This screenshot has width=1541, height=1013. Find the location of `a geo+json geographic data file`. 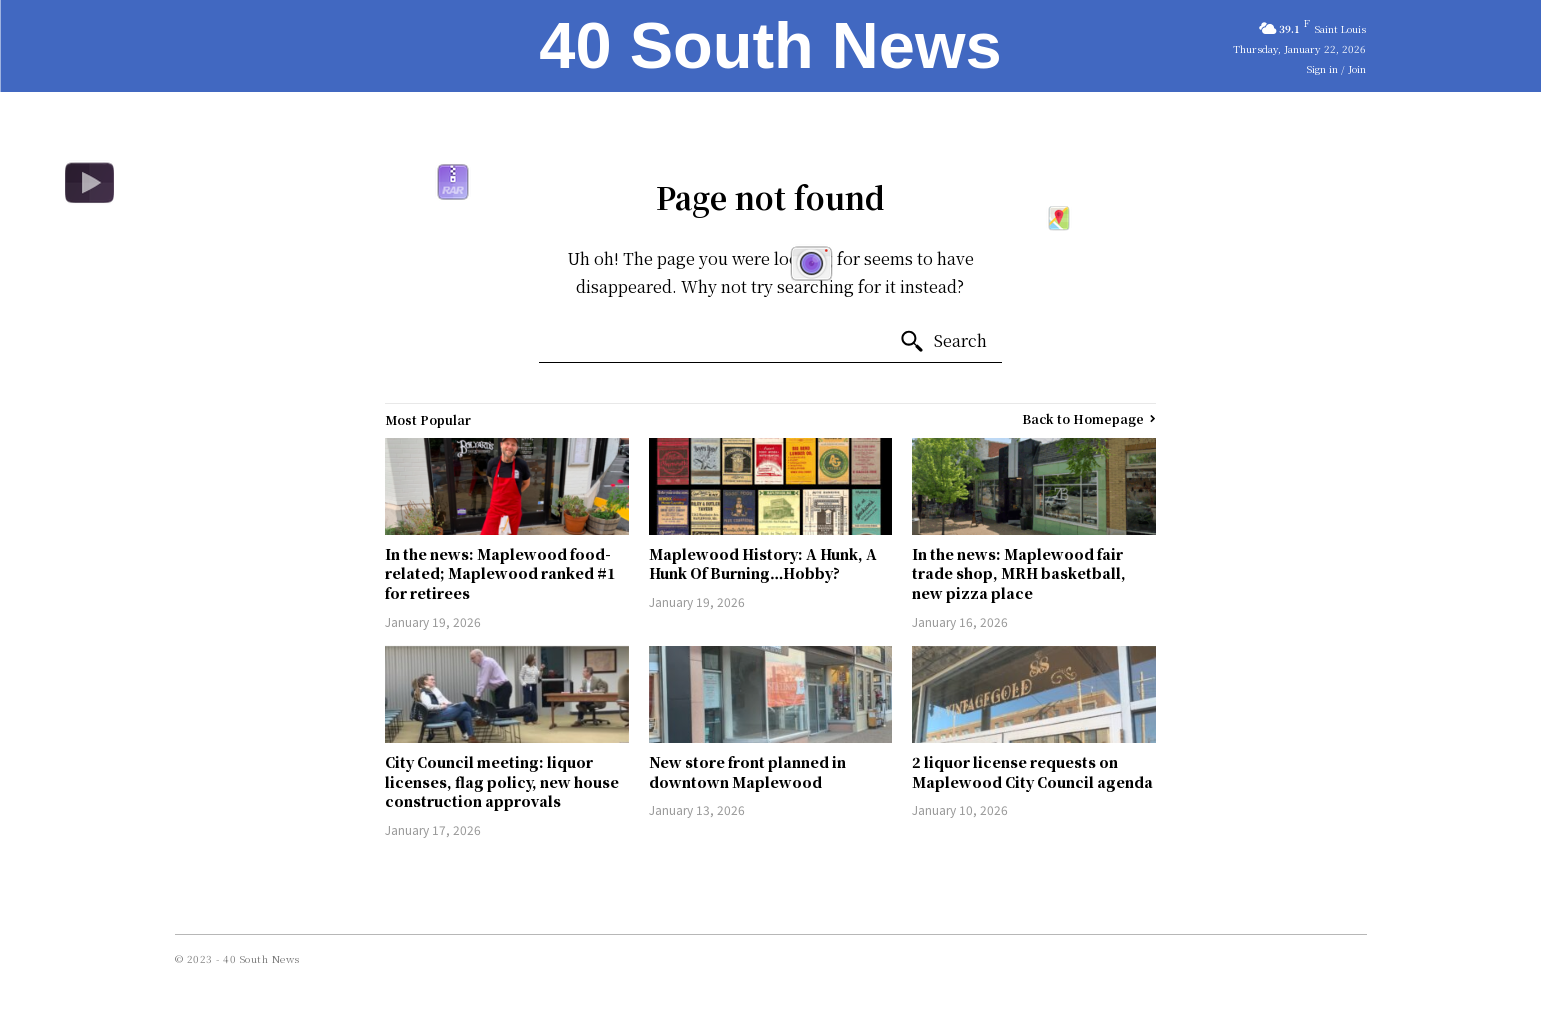

a geo+json geographic data file is located at coordinates (1059, 218).